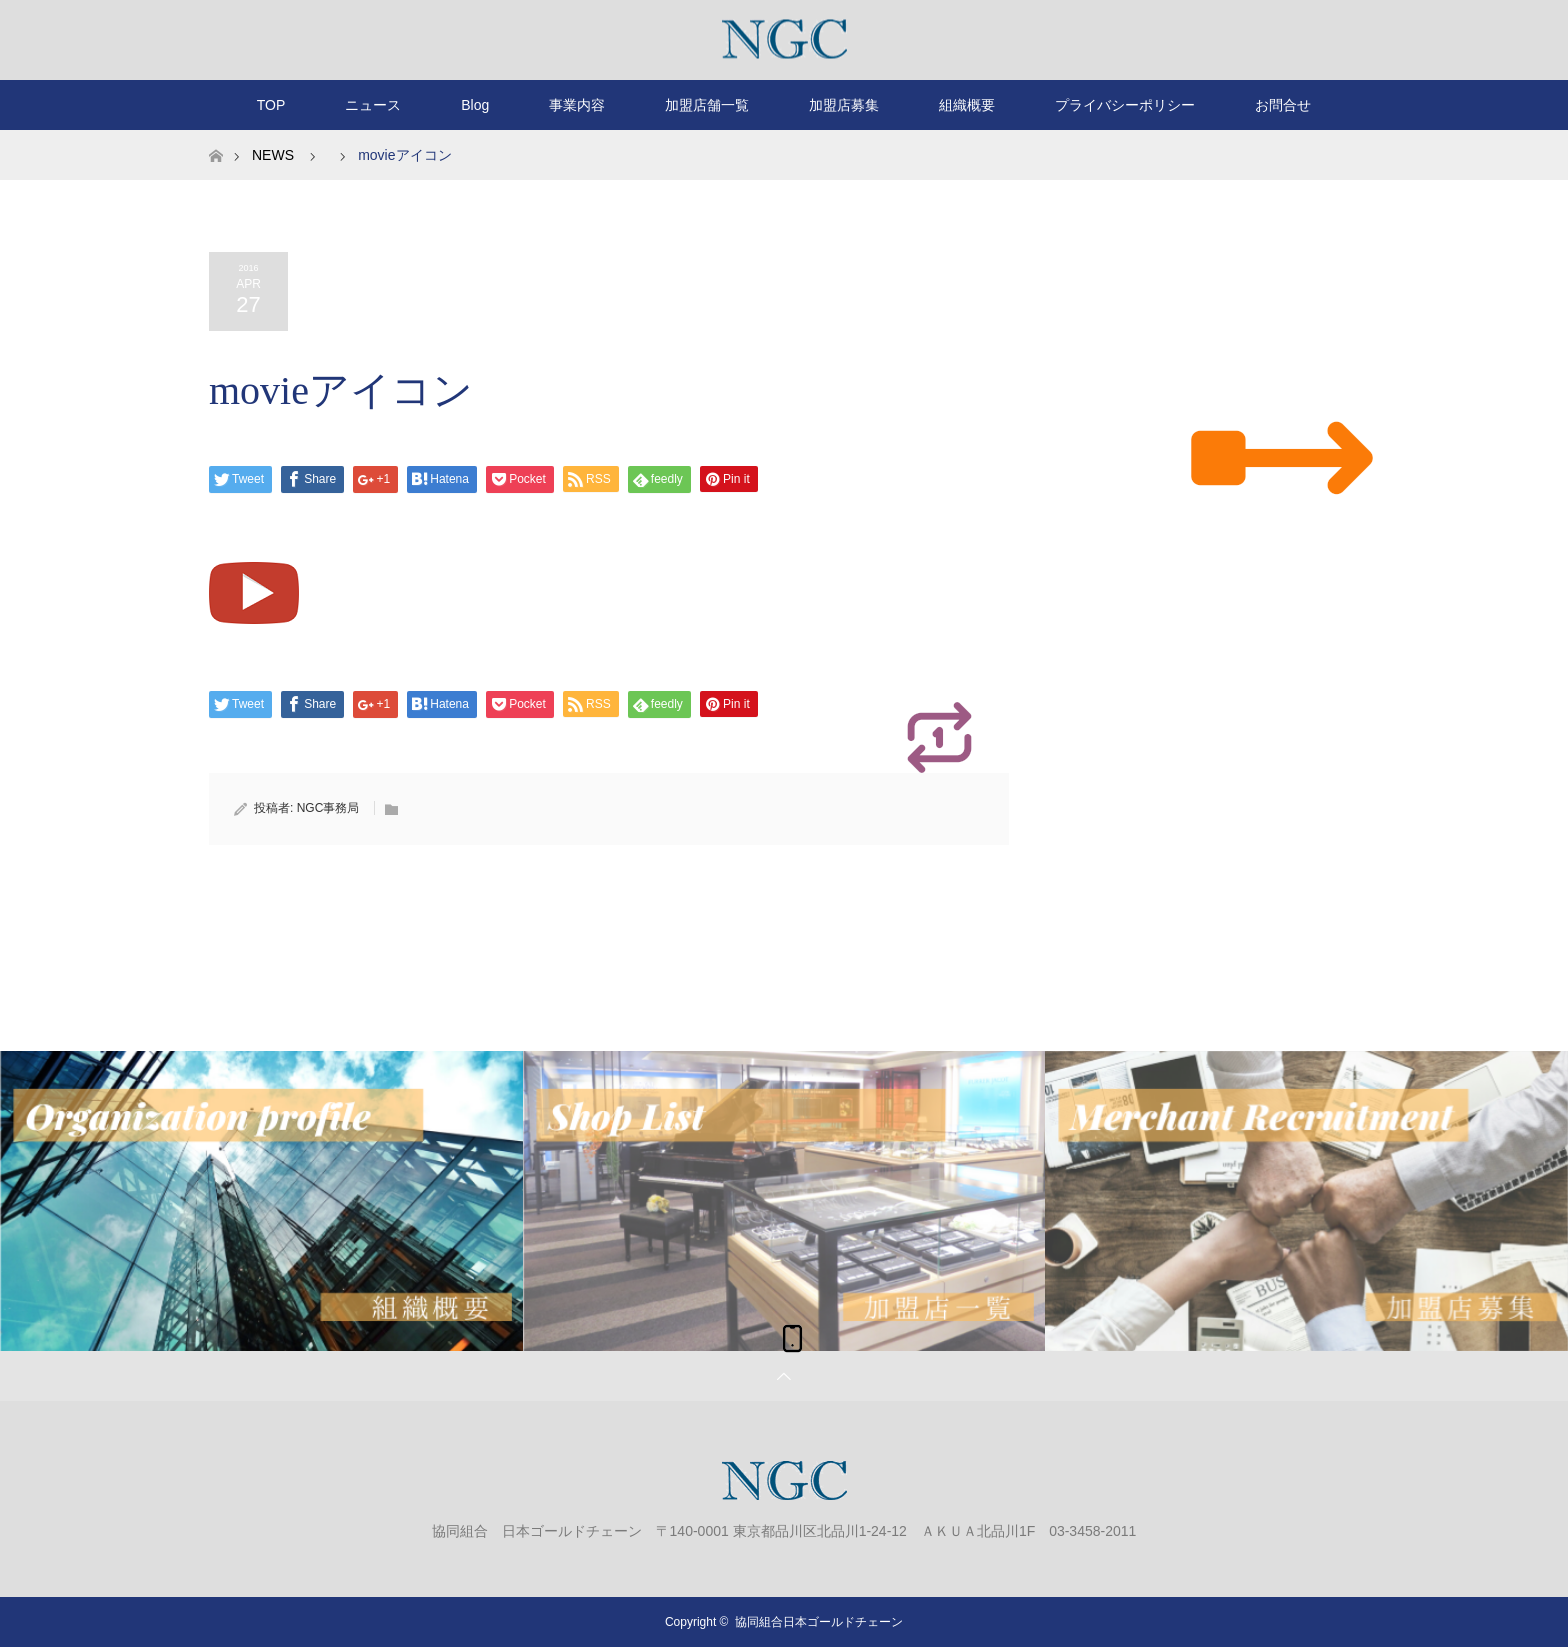 The width and height of the screenshot is (1568, 1647). What do you see at coordinates (792, 1338) in the screenshot?
I see `switch to mobile view` at bounding box center [792, 1338].